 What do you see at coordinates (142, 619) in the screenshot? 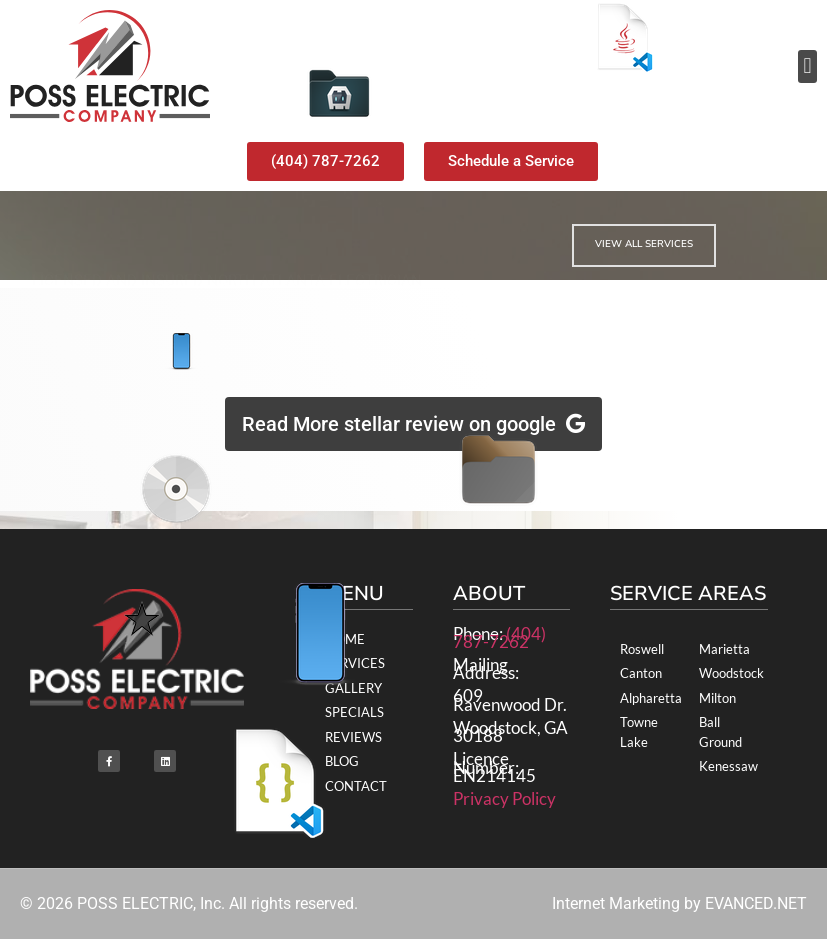
I see `view VIP or important contacts in mail` at bounding box center [142, 619].